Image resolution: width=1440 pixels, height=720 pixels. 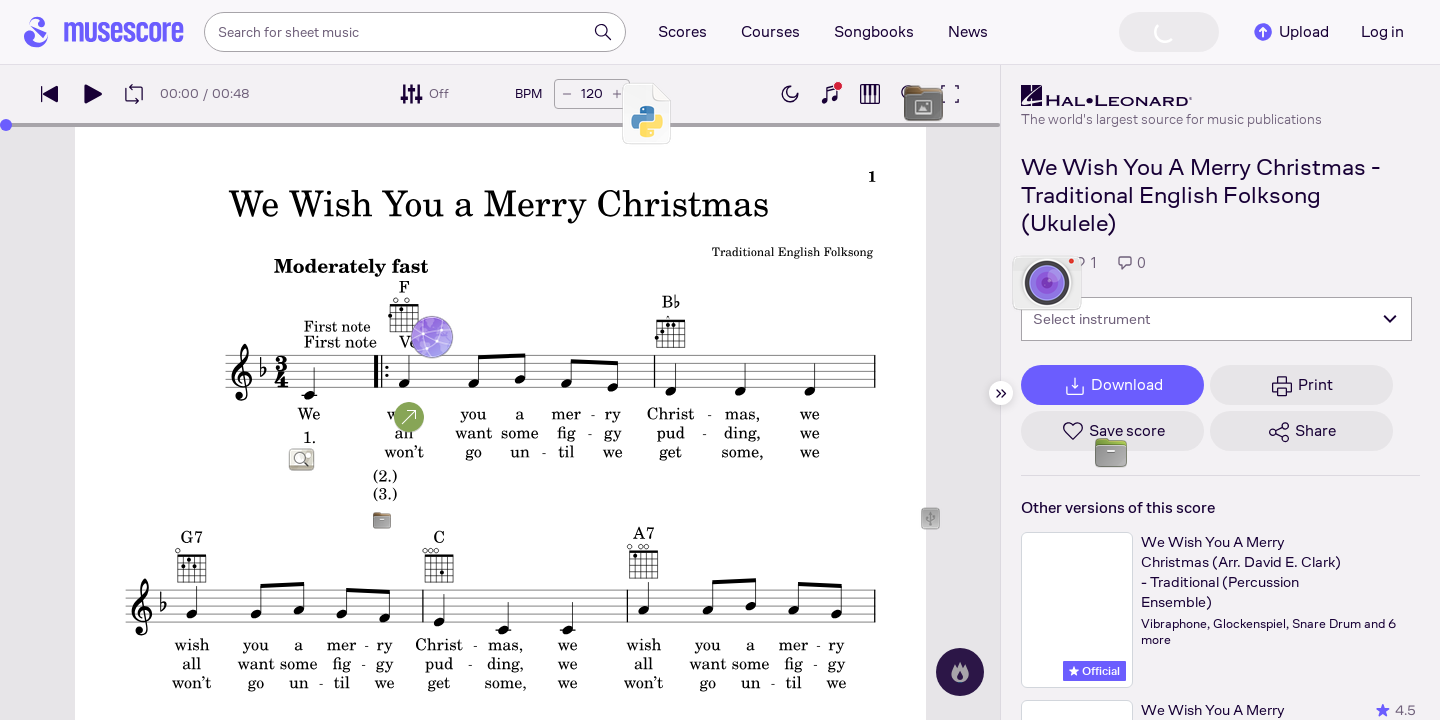 I want to click on indicates a symbolic link or shortcut to another file, so click(x=409, y=417).